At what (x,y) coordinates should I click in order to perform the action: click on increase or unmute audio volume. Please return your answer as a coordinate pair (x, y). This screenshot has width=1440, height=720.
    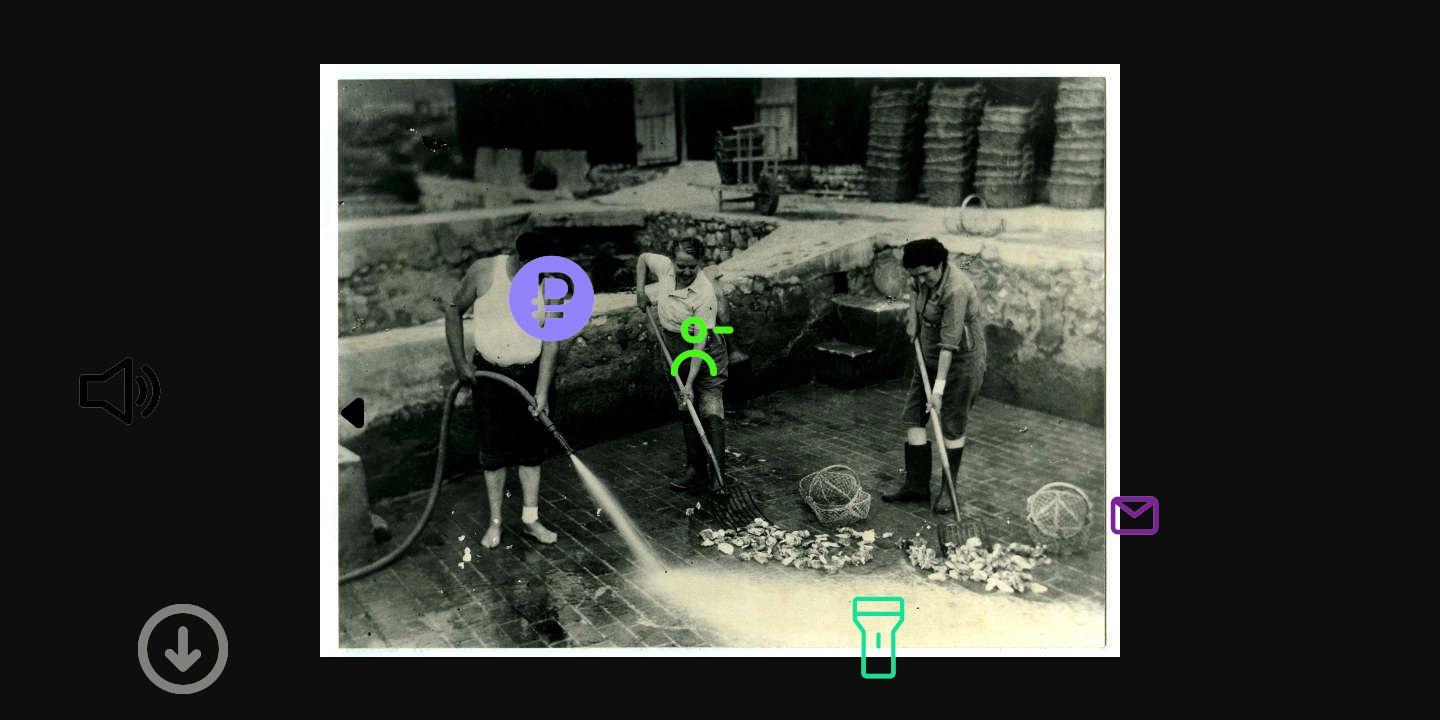
    Looking at the image, I should click on (119, 391).